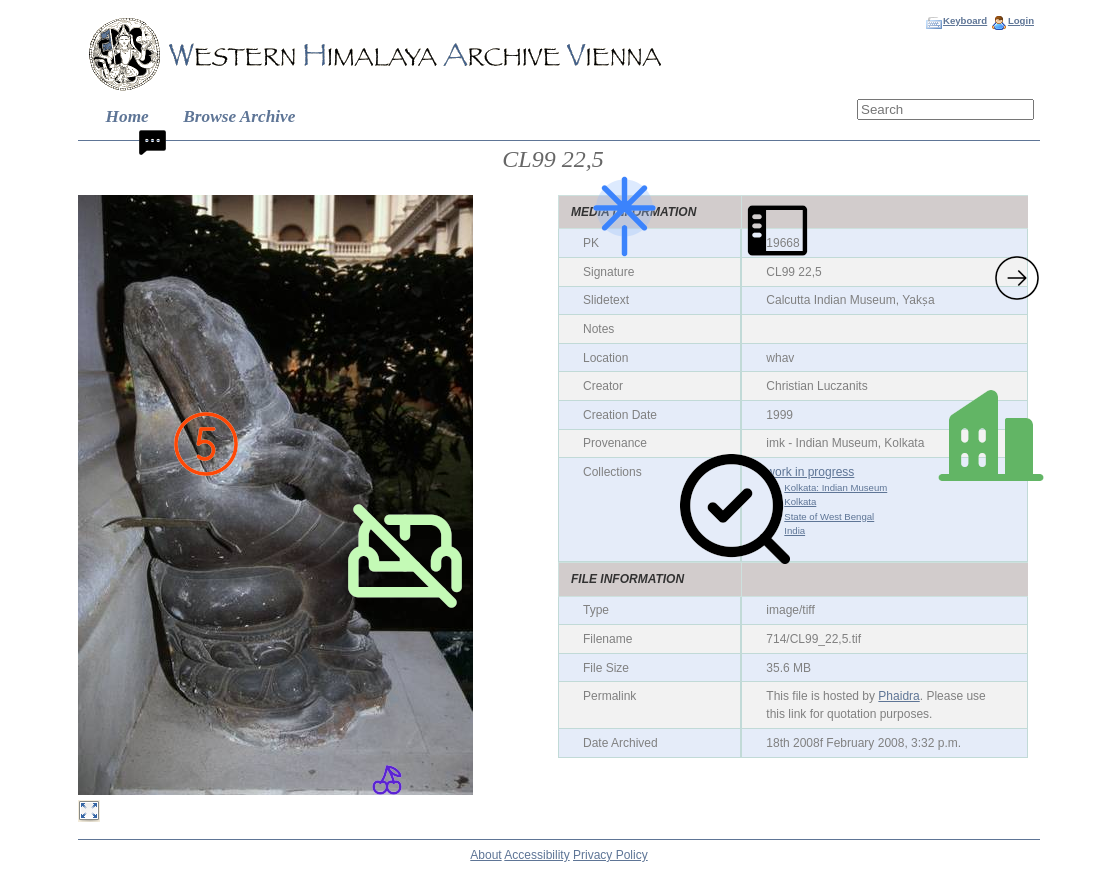 The height and width of the screenshot is (870, 1106). What do you see at coordinates (1017, 278) in the screenshot?
I see `proceed to next step` at bounding box center [1017, 278].